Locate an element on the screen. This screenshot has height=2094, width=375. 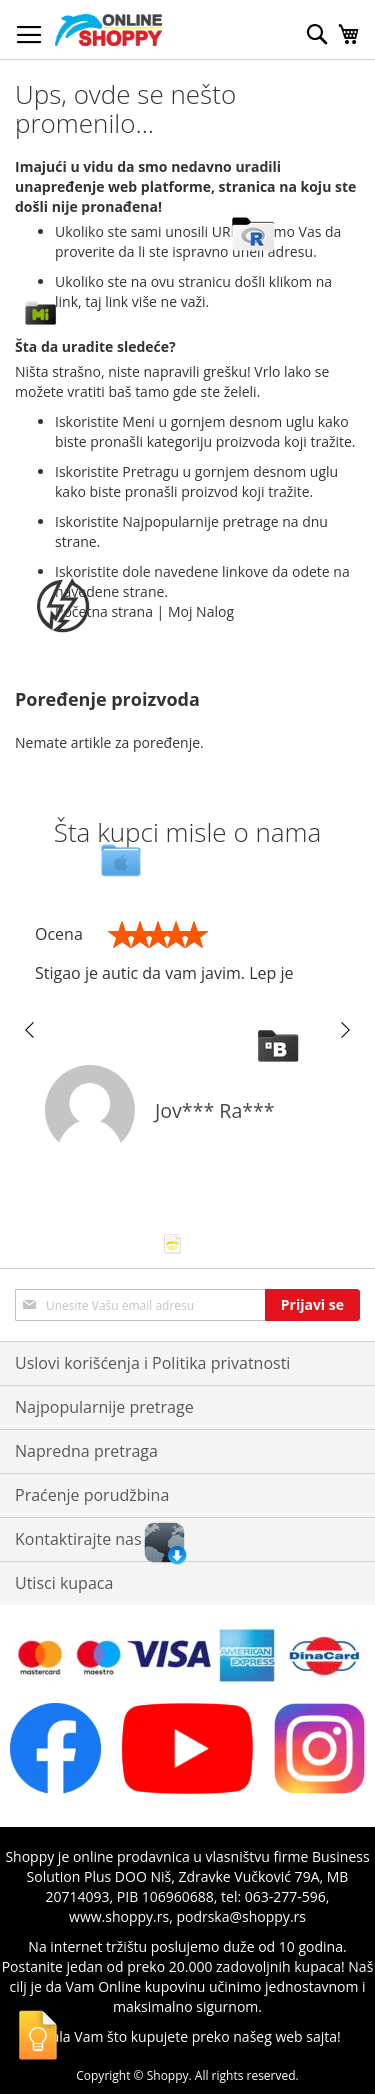
open bethesda.net game files folder is located at coordinates (278, 1047).